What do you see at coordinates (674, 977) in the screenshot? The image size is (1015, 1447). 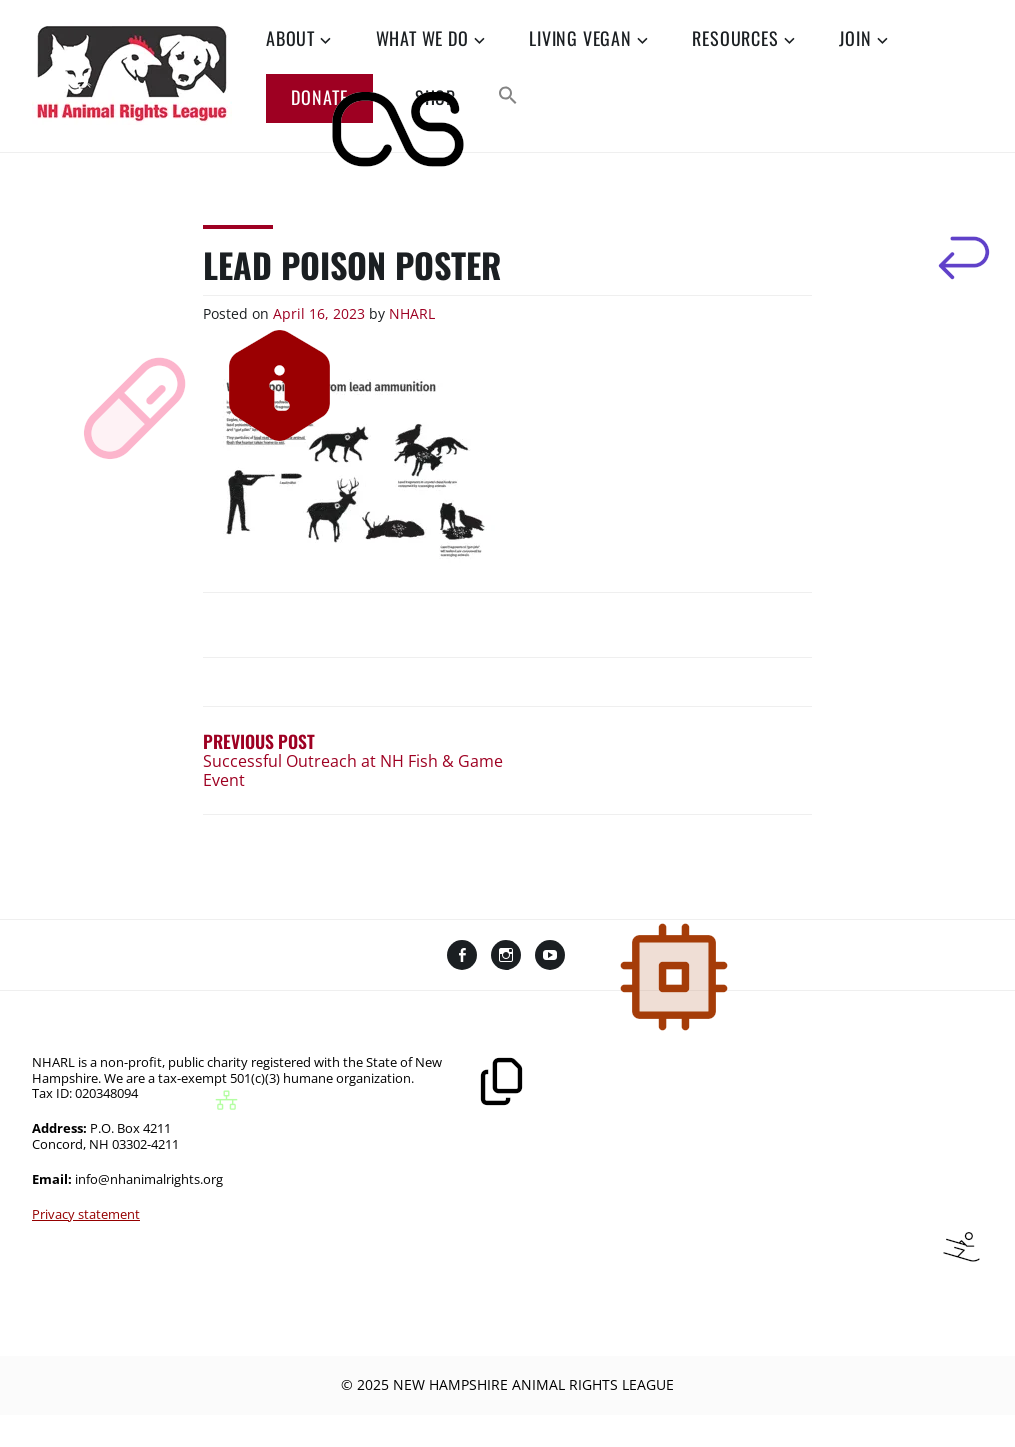 I see `view processor or system performance` at bounding box center [674, 977].